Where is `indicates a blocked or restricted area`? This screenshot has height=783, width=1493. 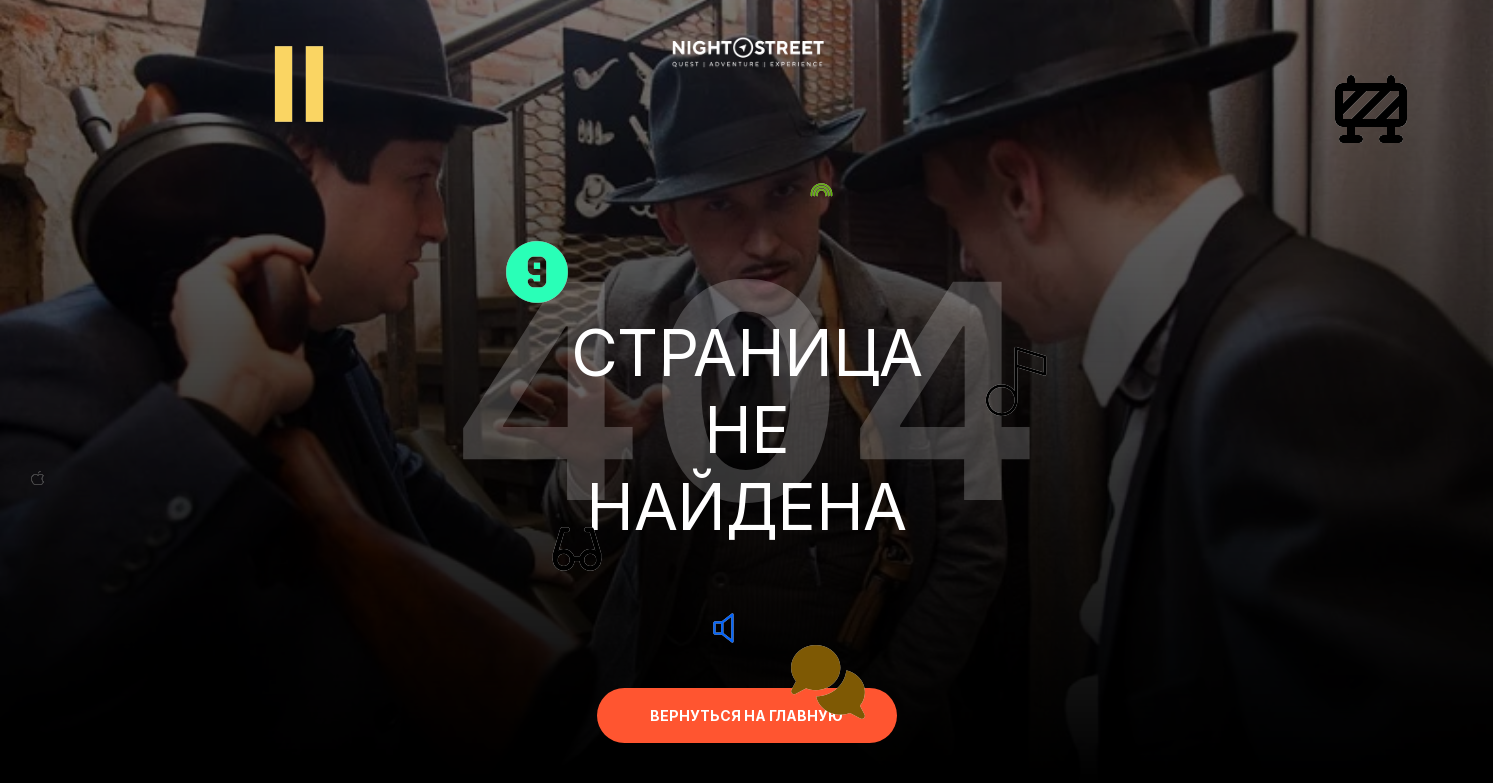 indicates a blocked or restricted area is located at coordinates (1371, 107).